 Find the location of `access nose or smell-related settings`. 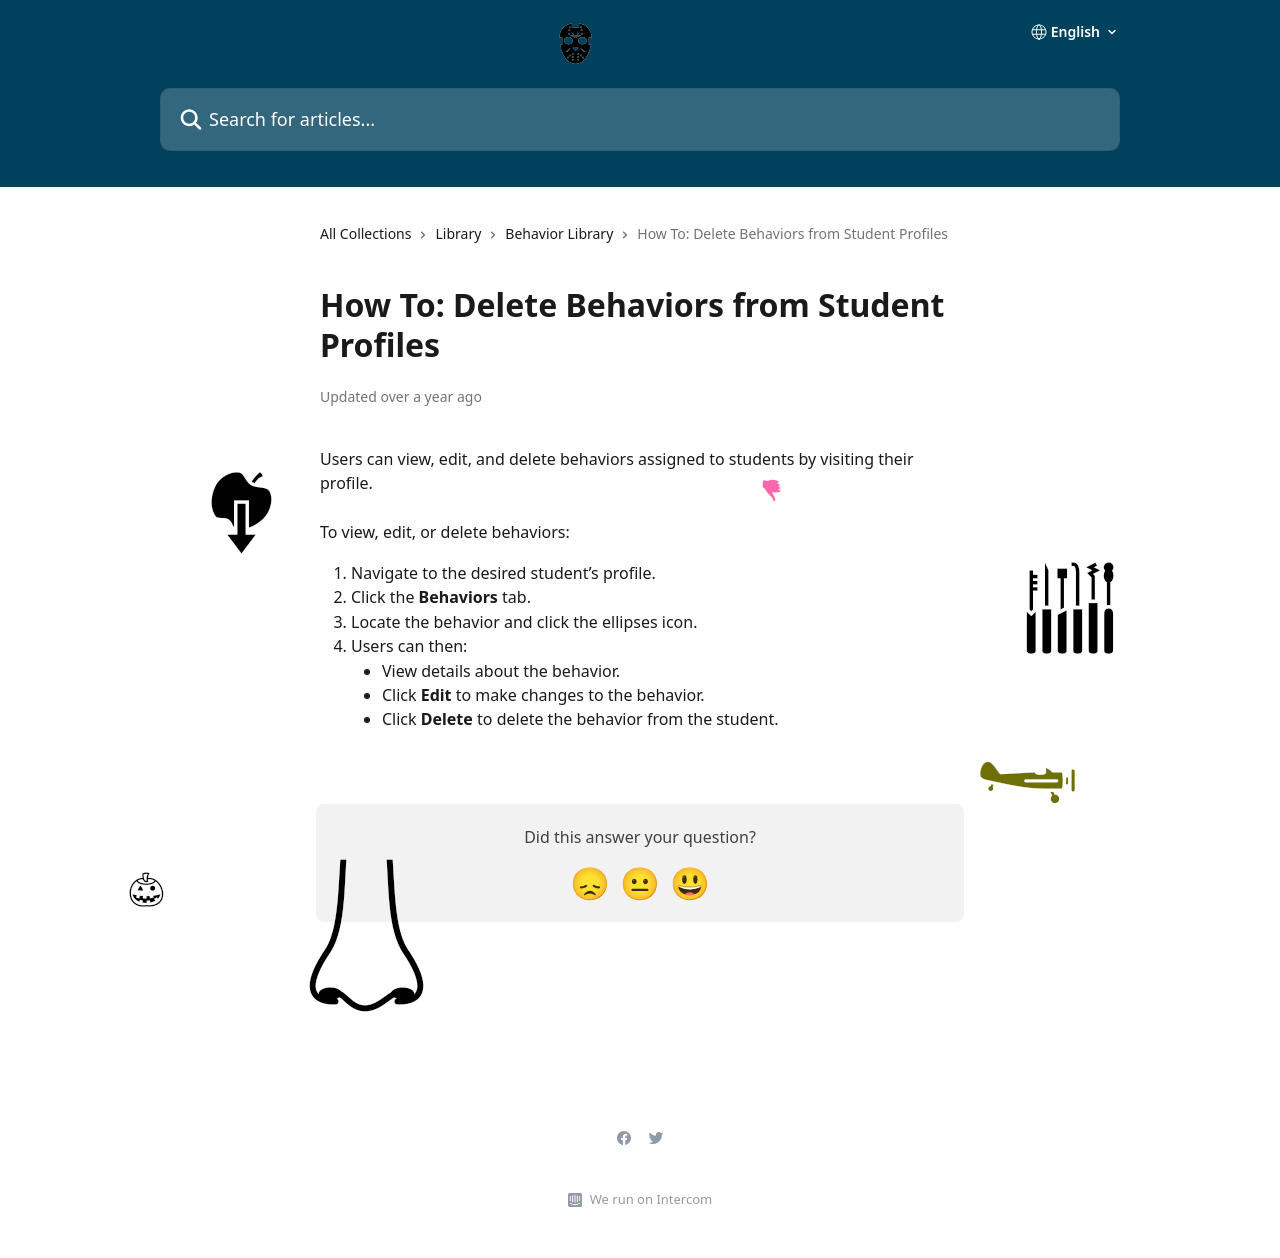

access nose or smell-related settings is located at coordinates (366, 932).